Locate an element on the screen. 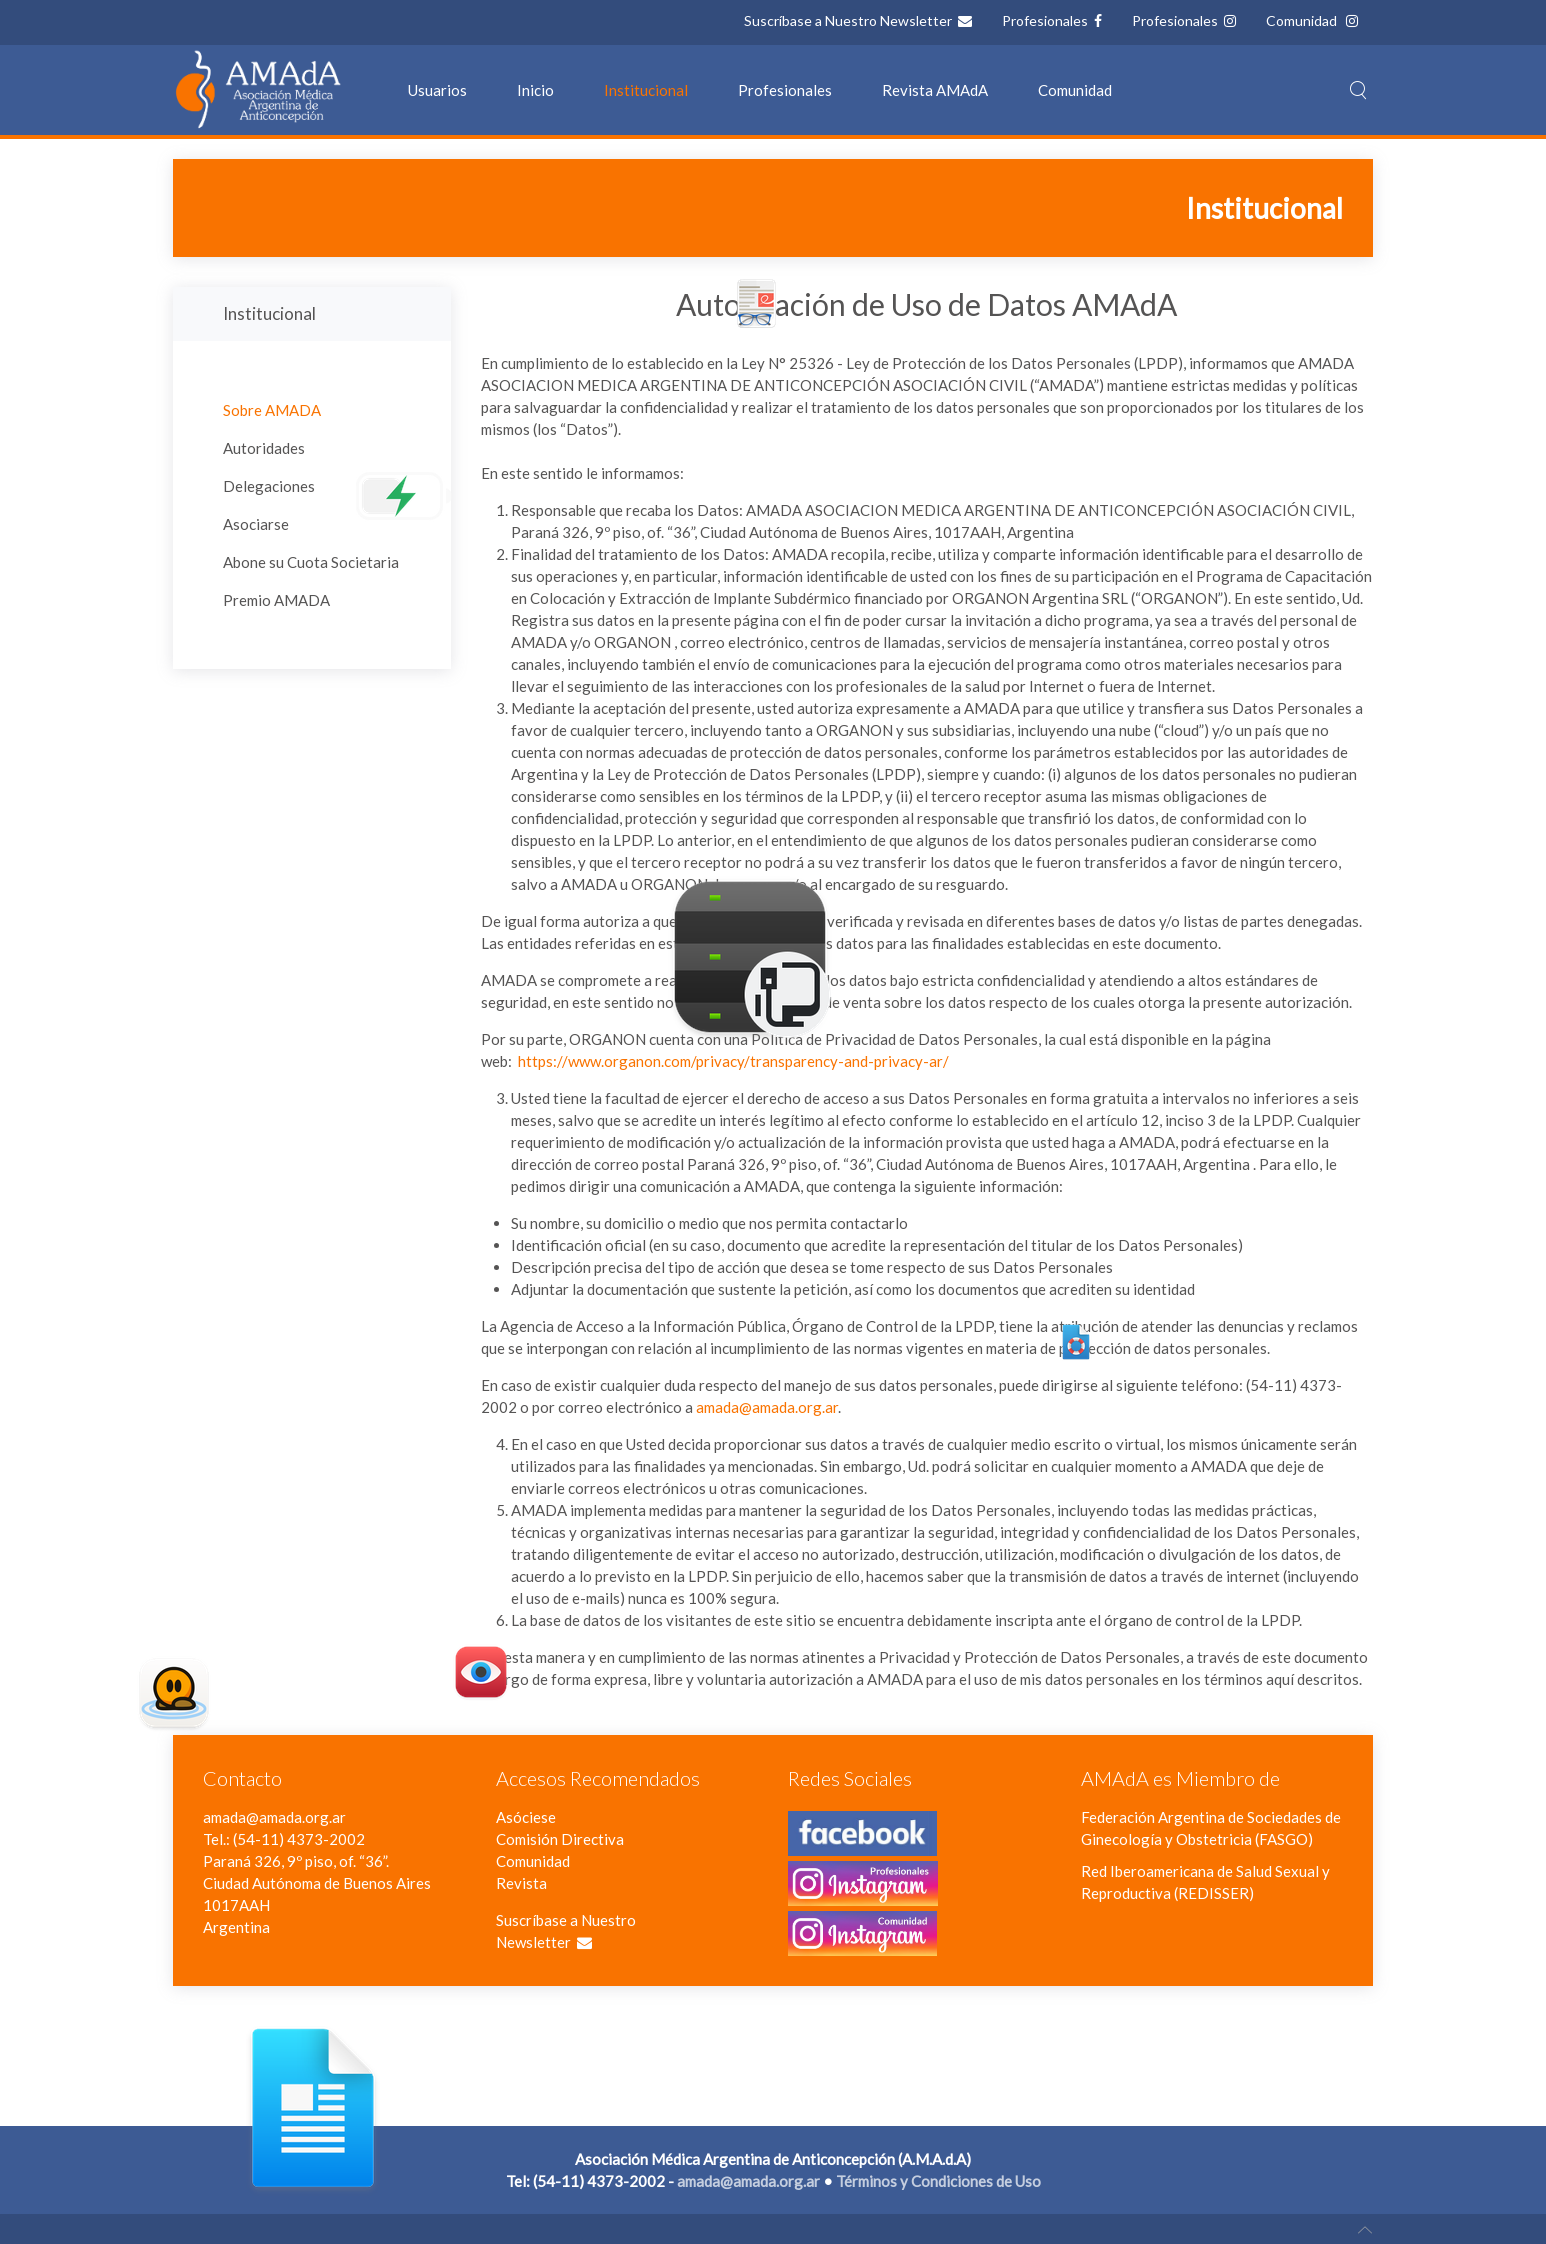 The height and width of the screenshot is (2244, 1546). launch DDNet game application is located at coordinates (174, 1693).